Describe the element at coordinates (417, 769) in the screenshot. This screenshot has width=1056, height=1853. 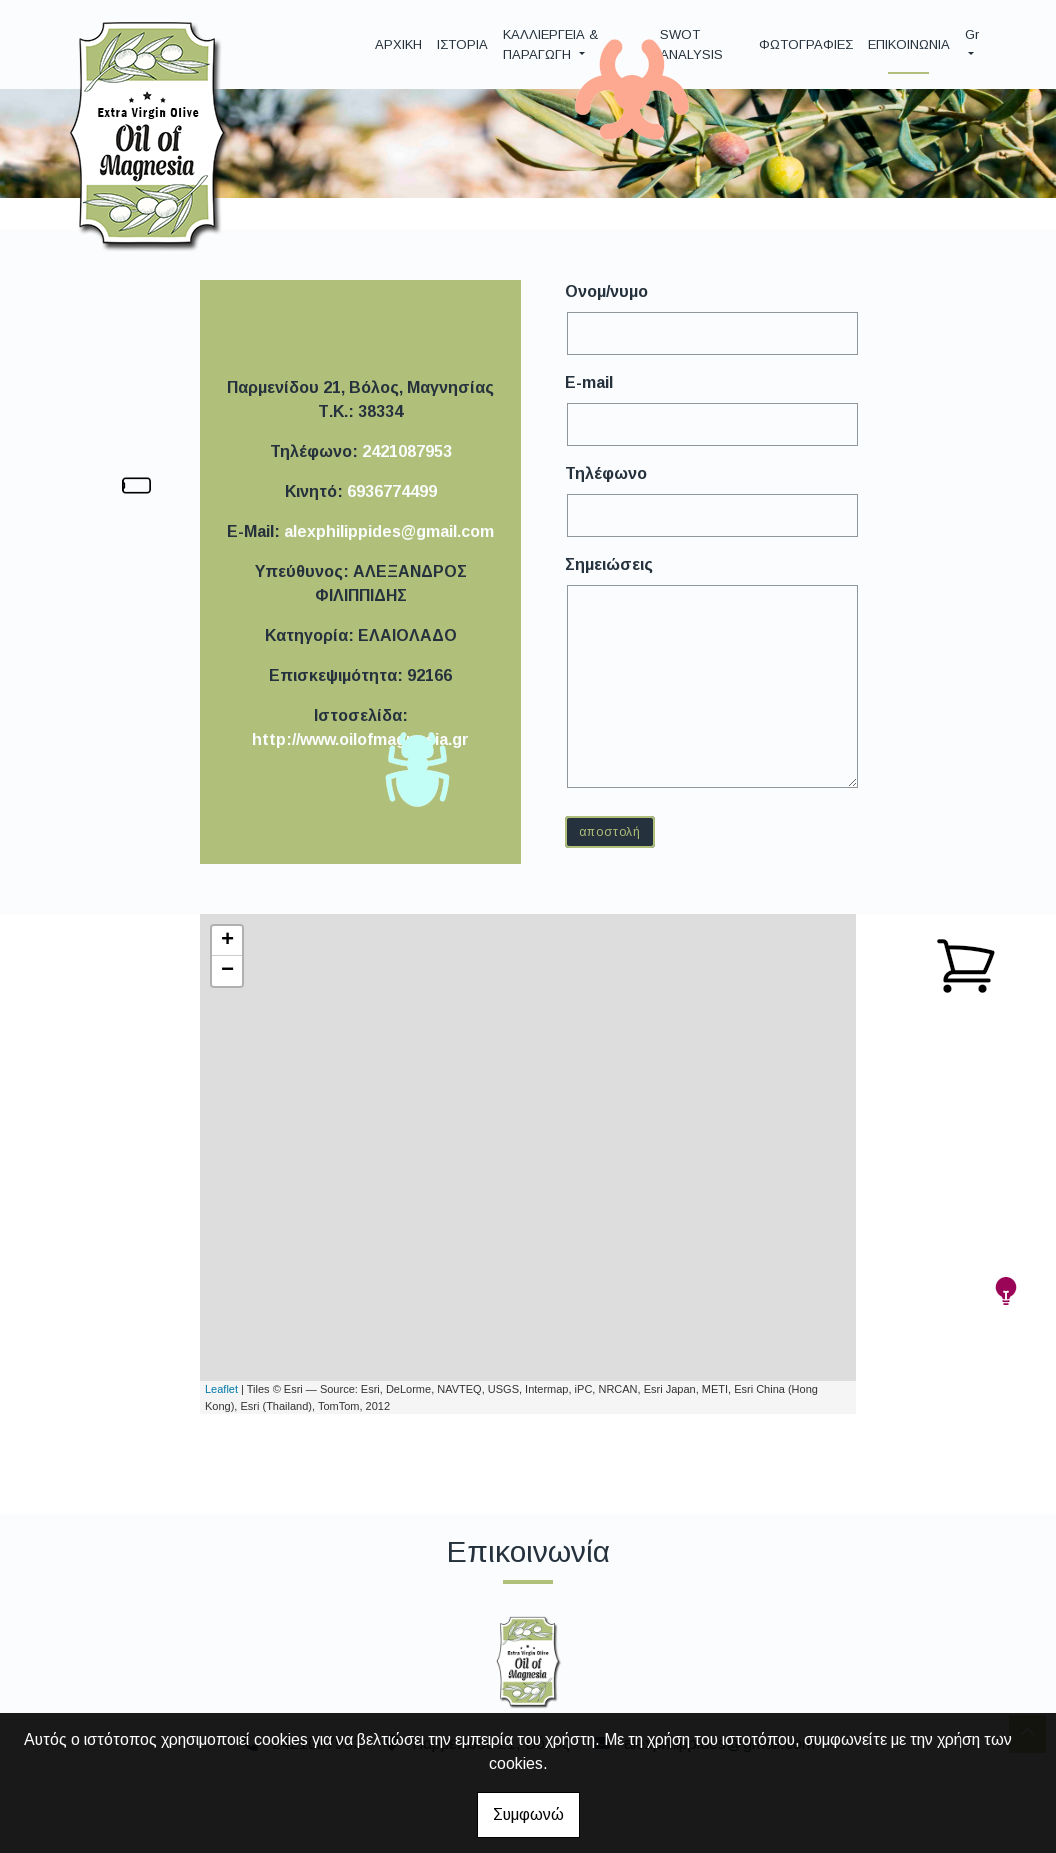
I see `report a bug or issue` at that location.